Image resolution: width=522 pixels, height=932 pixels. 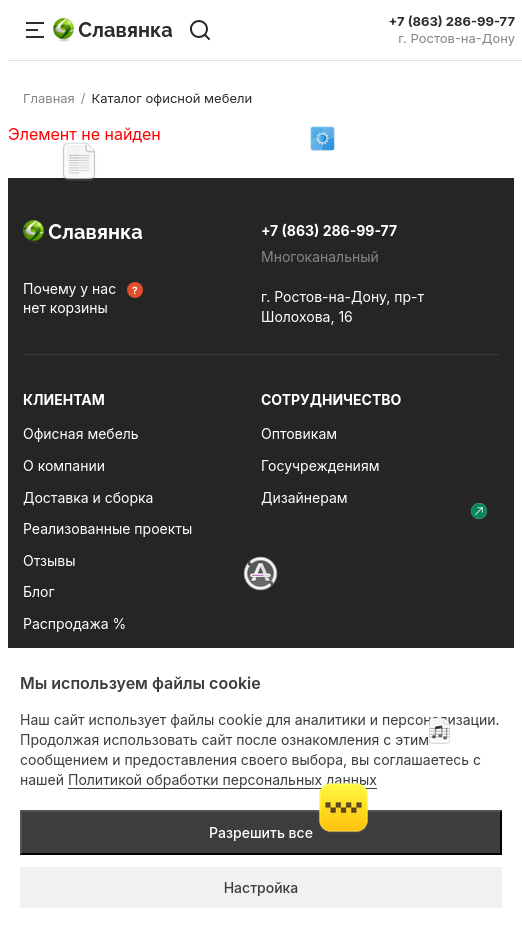 I want to click on access system runtime components, so click(x=322, y=138).